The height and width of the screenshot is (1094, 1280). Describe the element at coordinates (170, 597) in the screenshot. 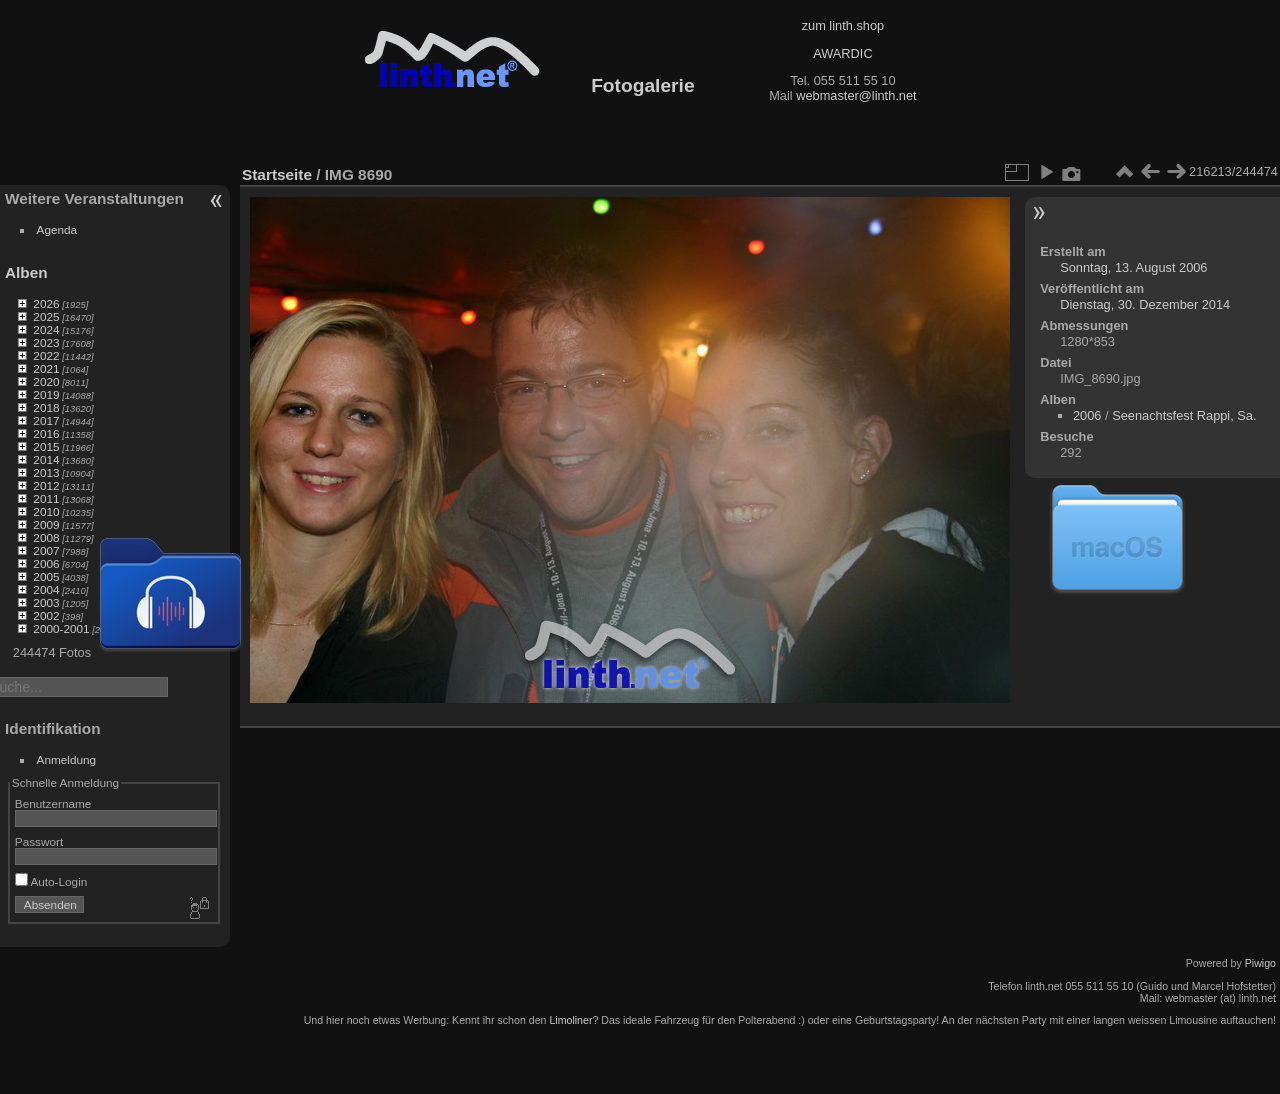

I see `open audacity project files folder` at that location.